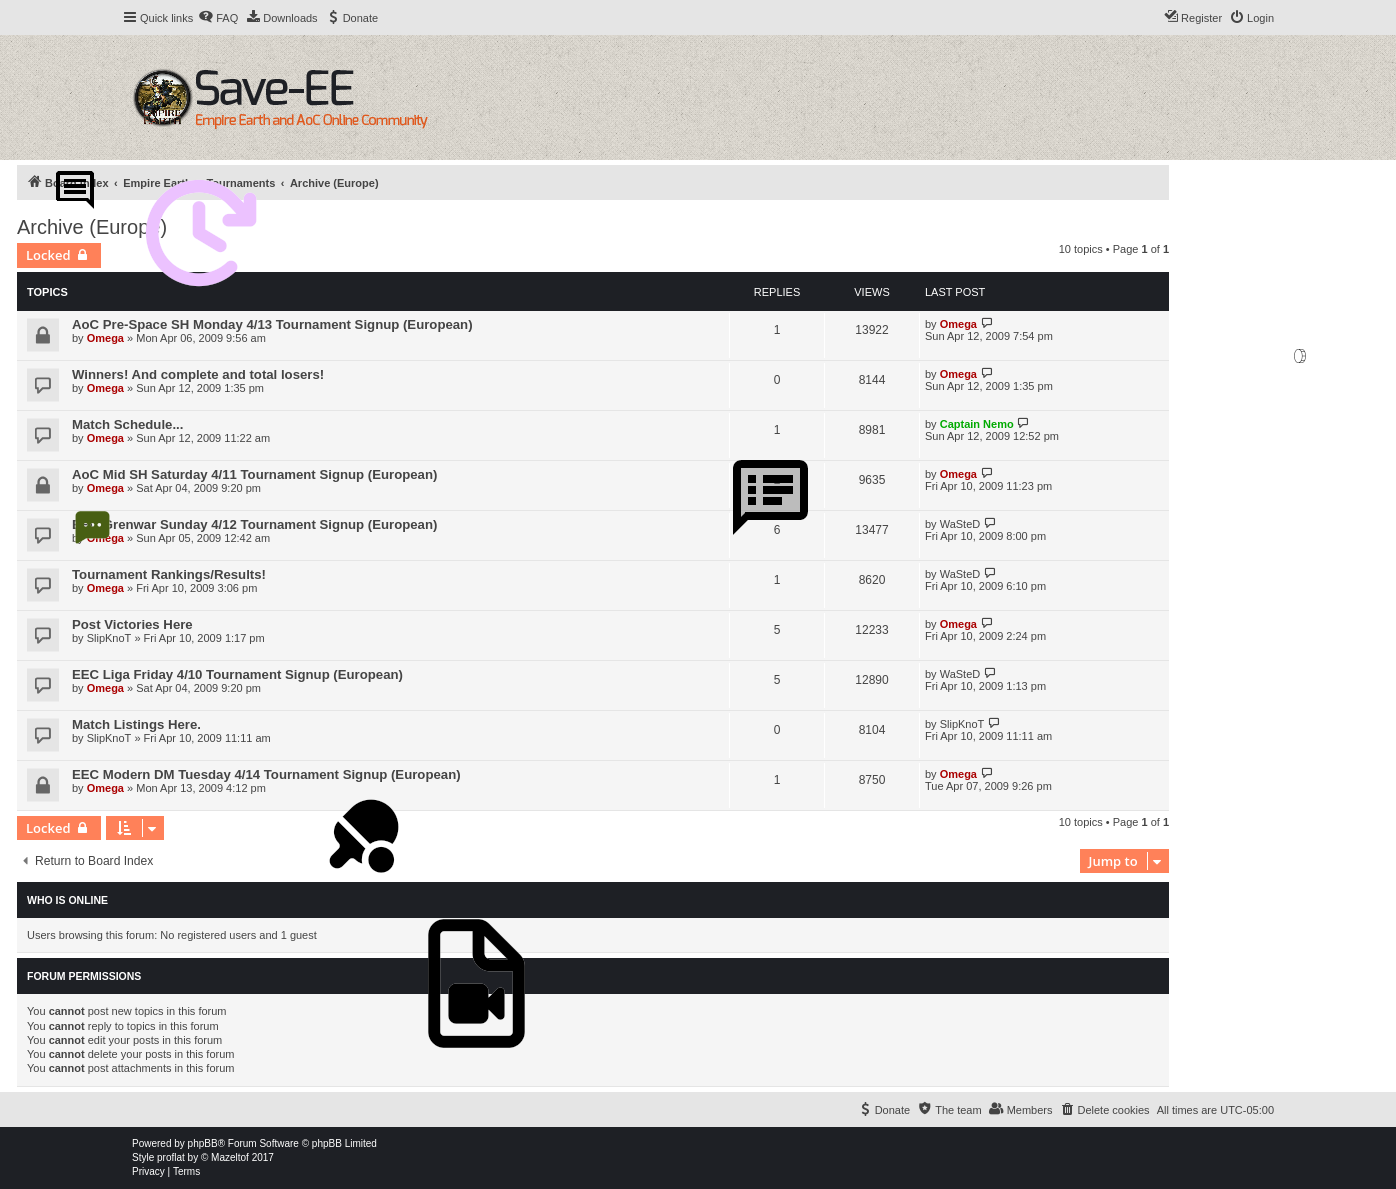 The image size is (1396, 1189). Describe the element at coordinates (92, 526) in the screenshot. I see `open messaging or chat` at that location.